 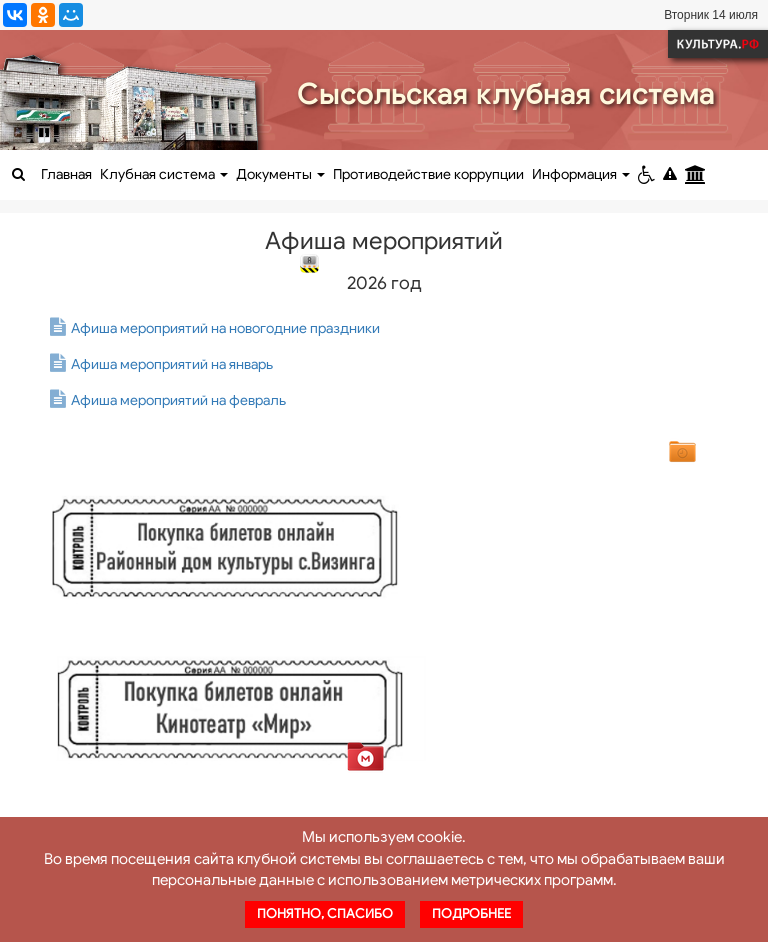 I want to click on open chromatic guitar tuner app (development version), so click(x=309, y=263).